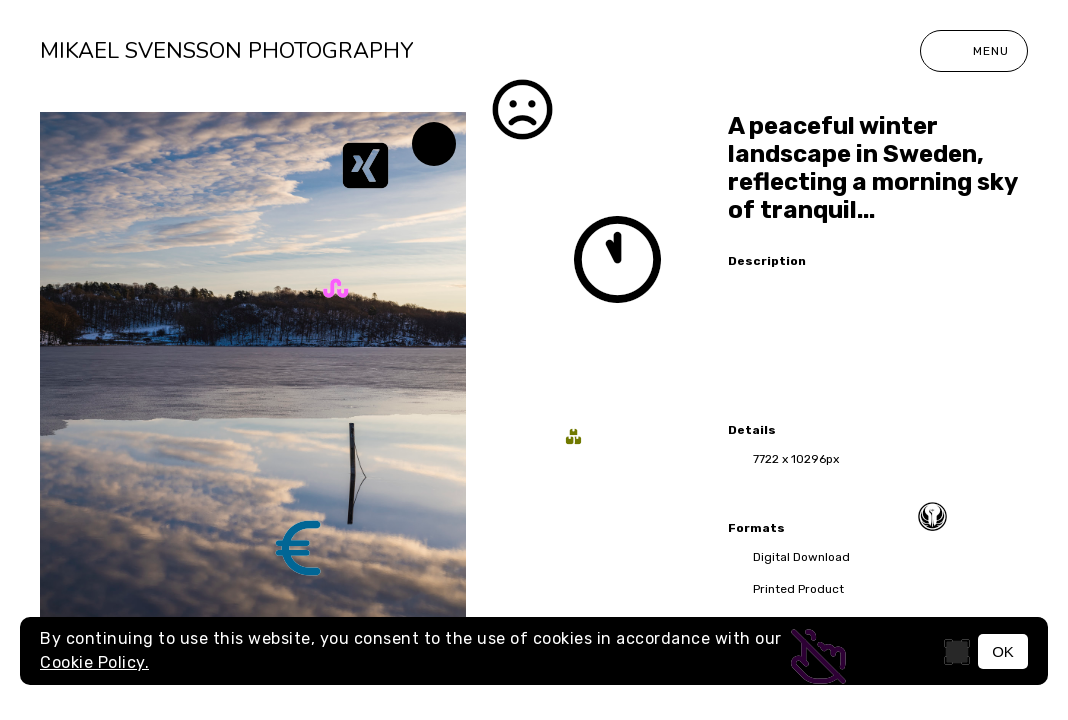  What do you see at coordinates (932, 516) in the screenshot?
I see `the old republic game or franchise logo` at bounding box center [932, 516].